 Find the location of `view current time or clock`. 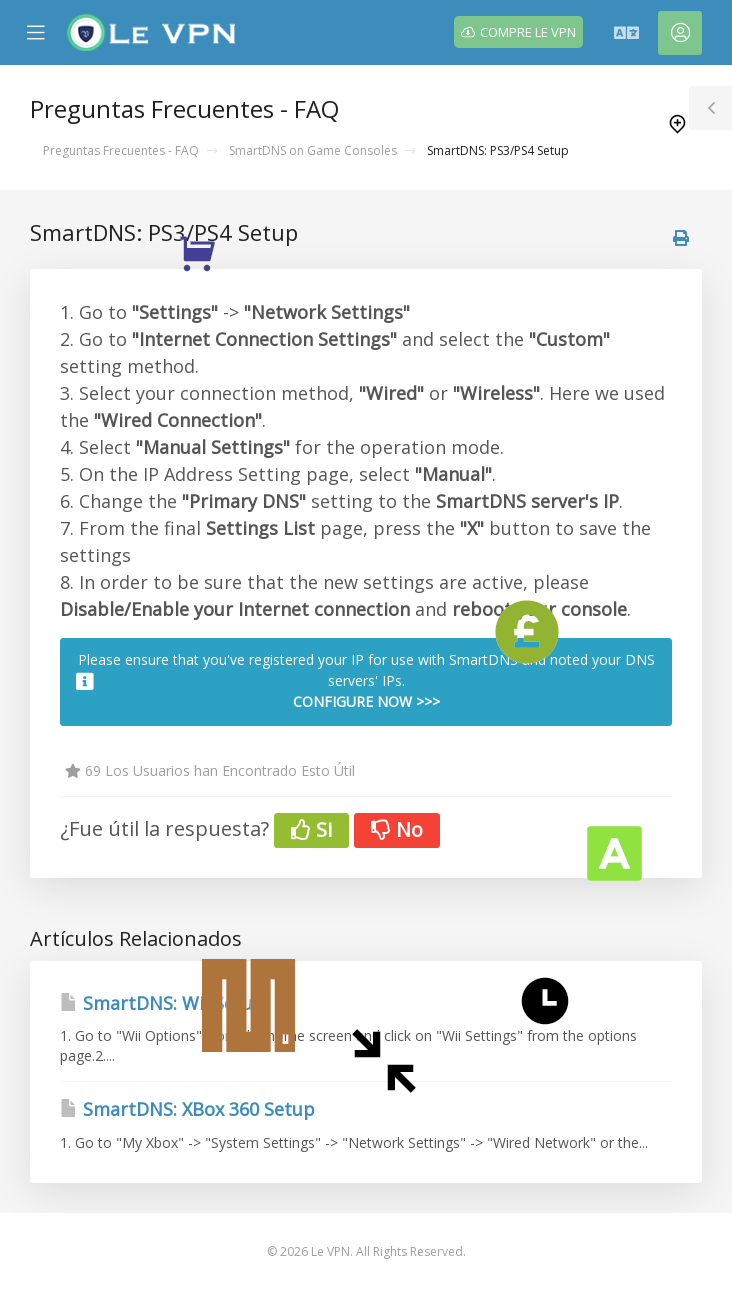

view current time or clock is located at coordinates (545, 1001).